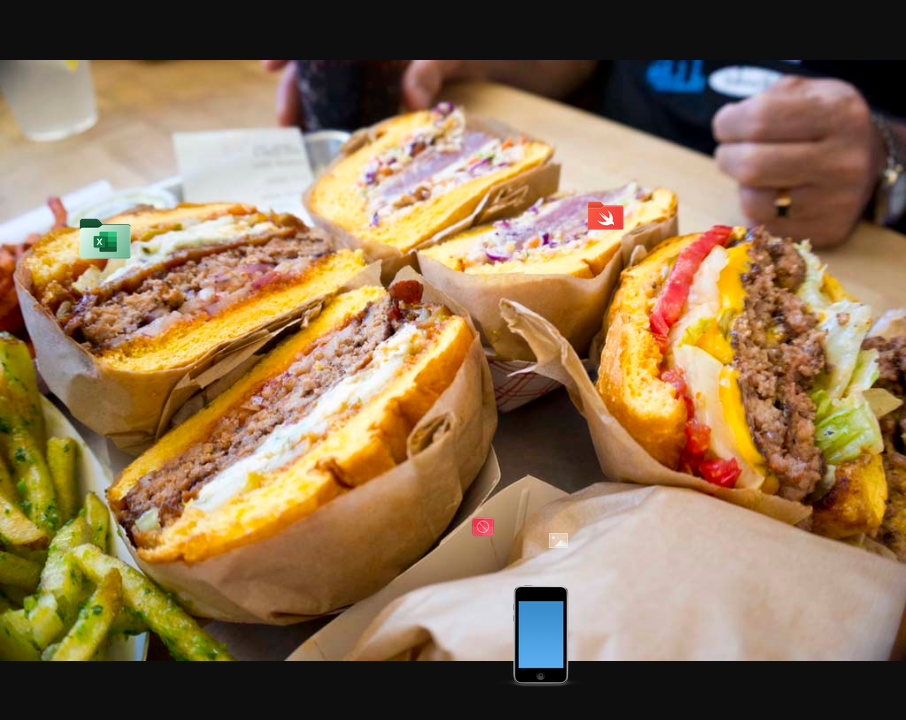  What do you see at coordinates (541, 634) in the screenshot?
I see `ipod touch device icon` at bounding box center [541, 634].